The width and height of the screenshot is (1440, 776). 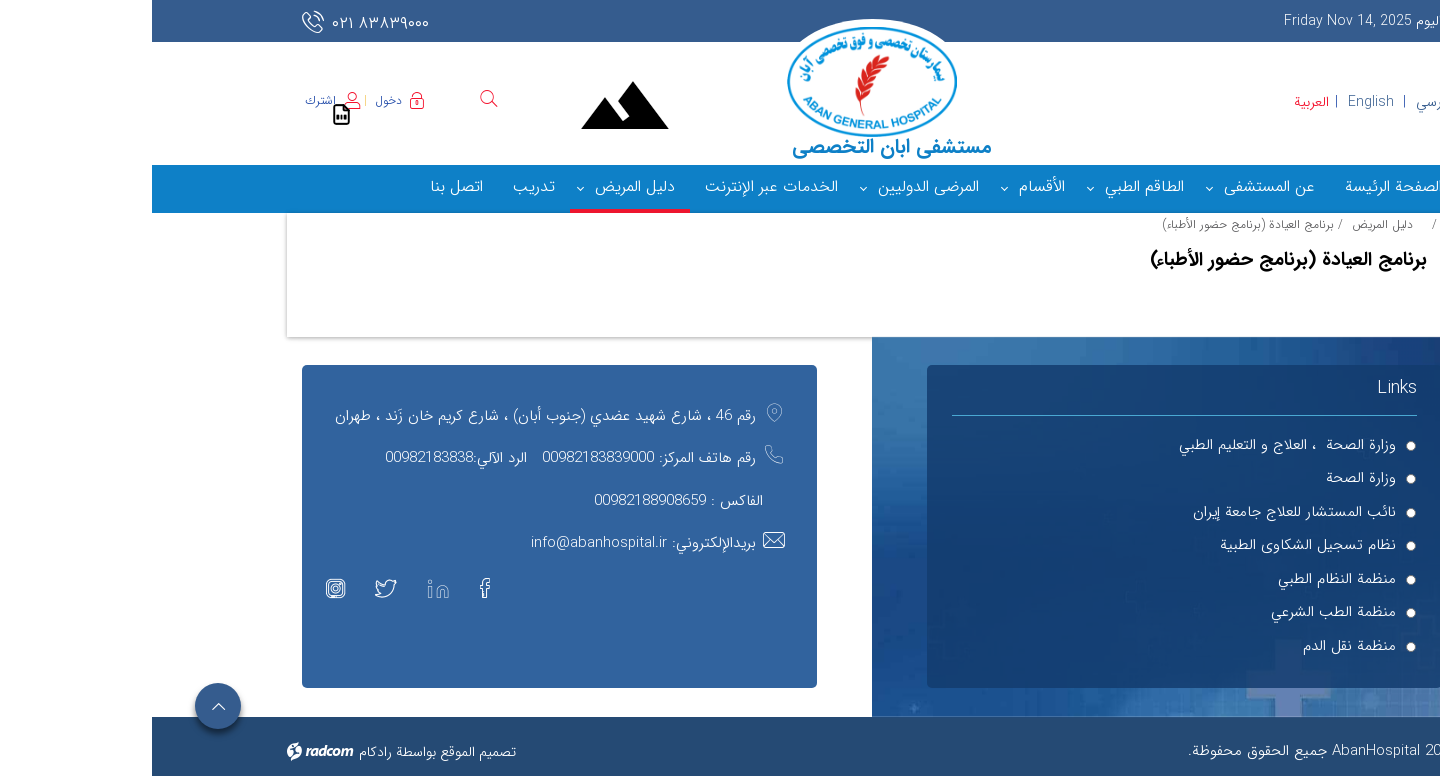 What do you see at coordinates (341, 114) in the screenshot?
I see `view barcode document` at bounding box center [341, 114].